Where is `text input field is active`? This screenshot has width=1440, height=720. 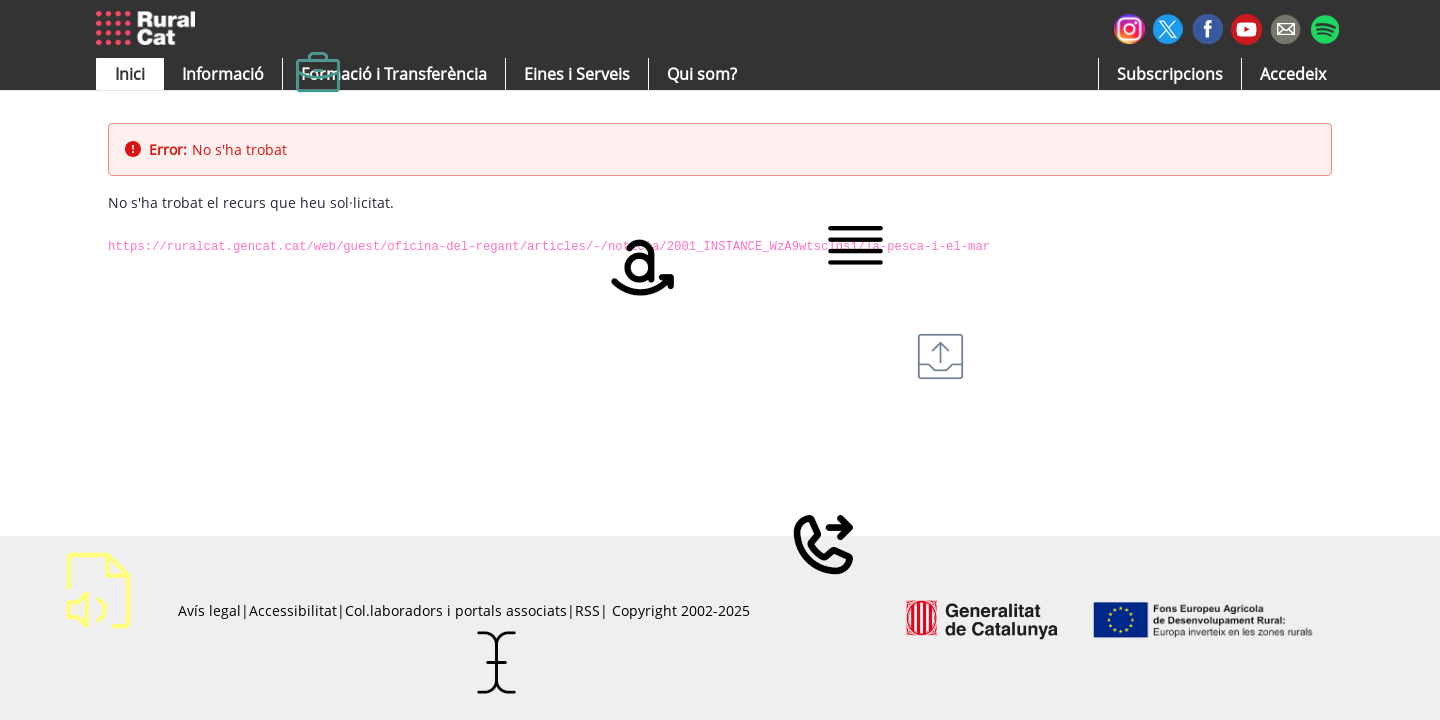
text input field is active is located at coordinates (496, 662).